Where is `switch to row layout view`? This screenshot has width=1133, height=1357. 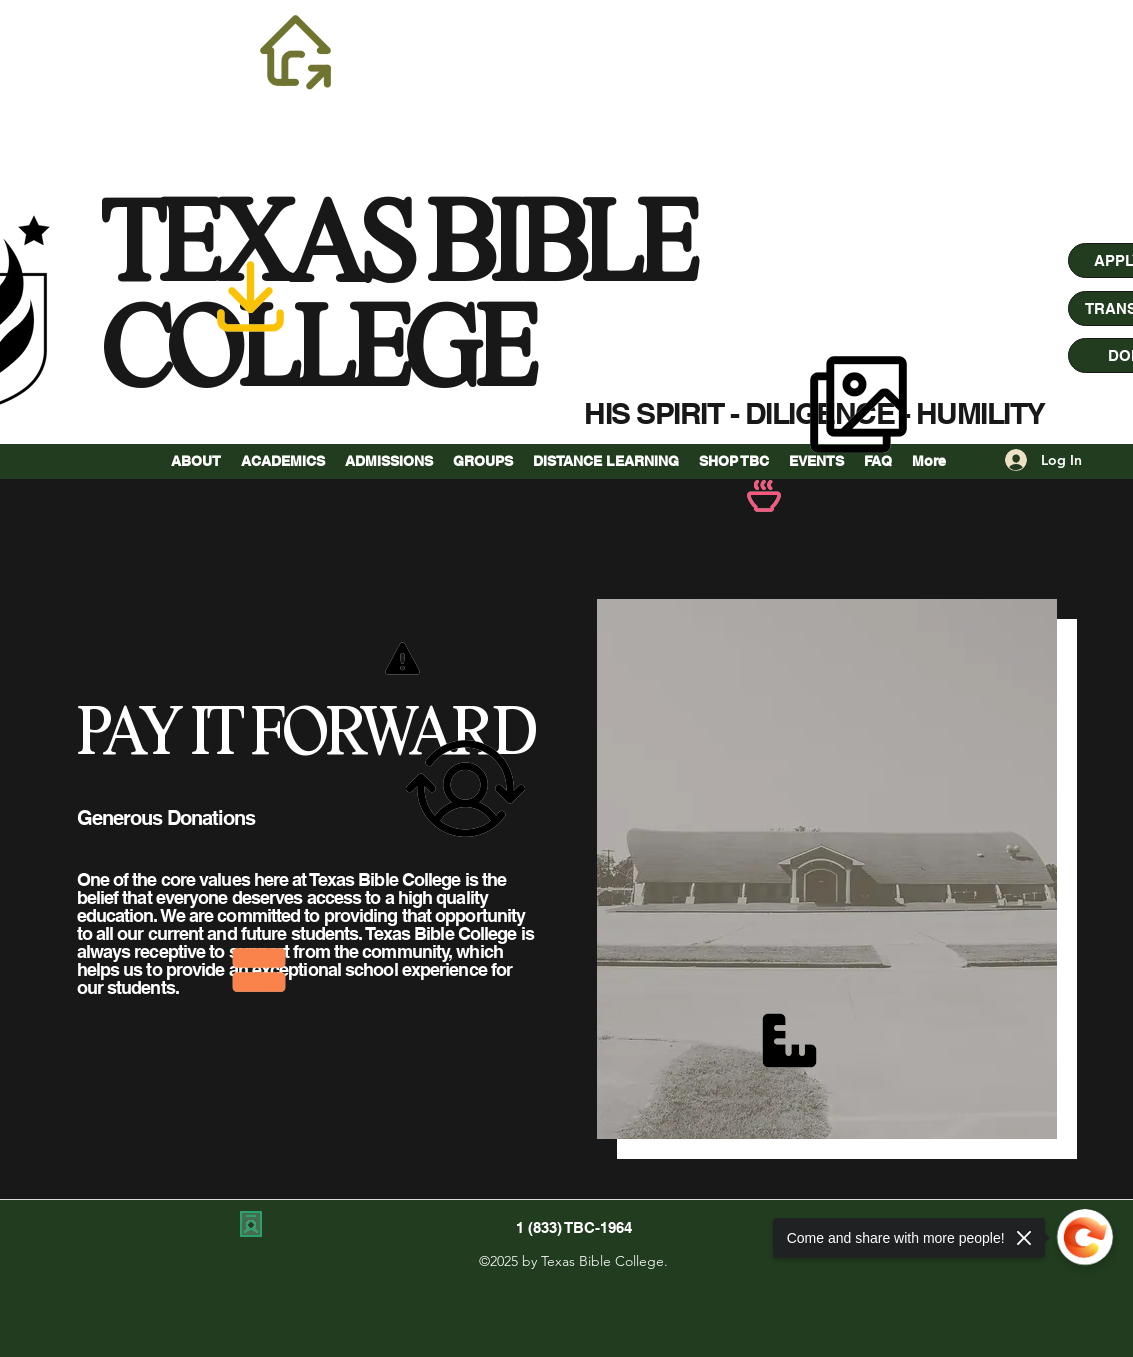
switch to row layout view is located at coordinates (259, 970).